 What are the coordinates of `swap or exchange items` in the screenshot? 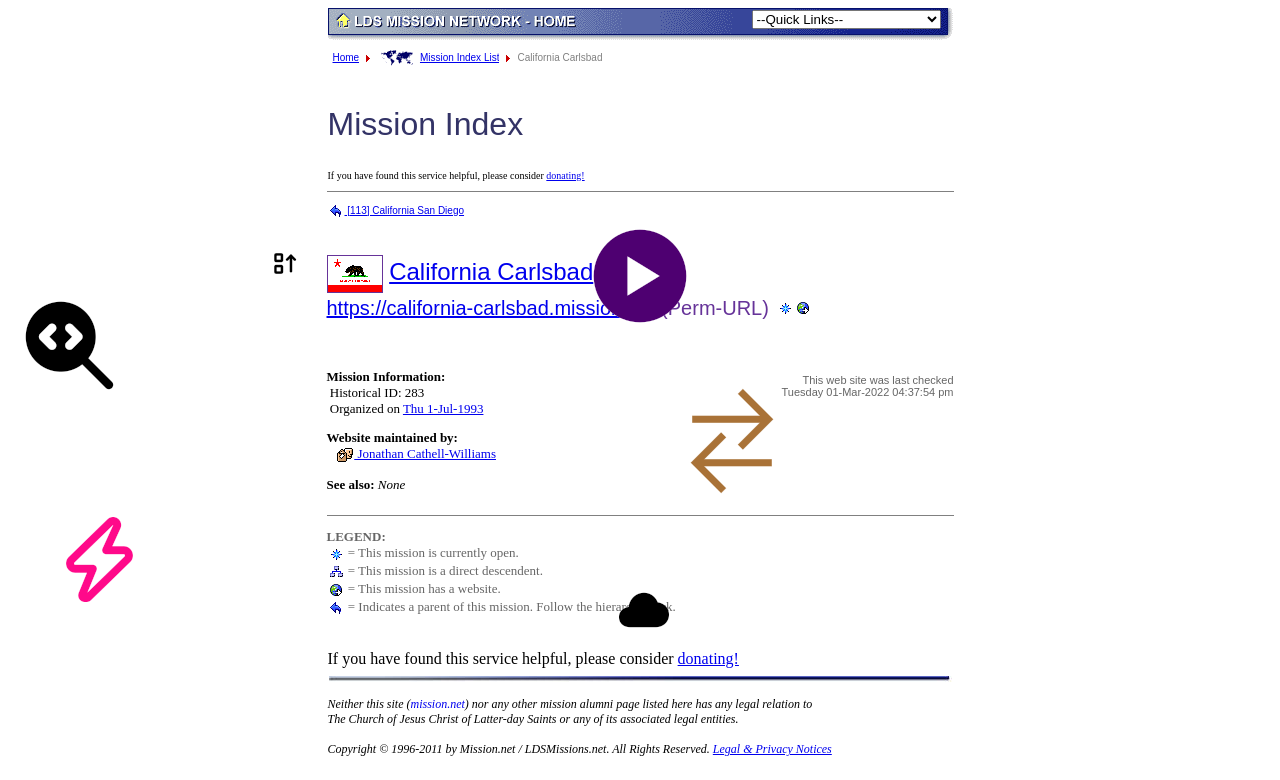 It's located at (732, 441).